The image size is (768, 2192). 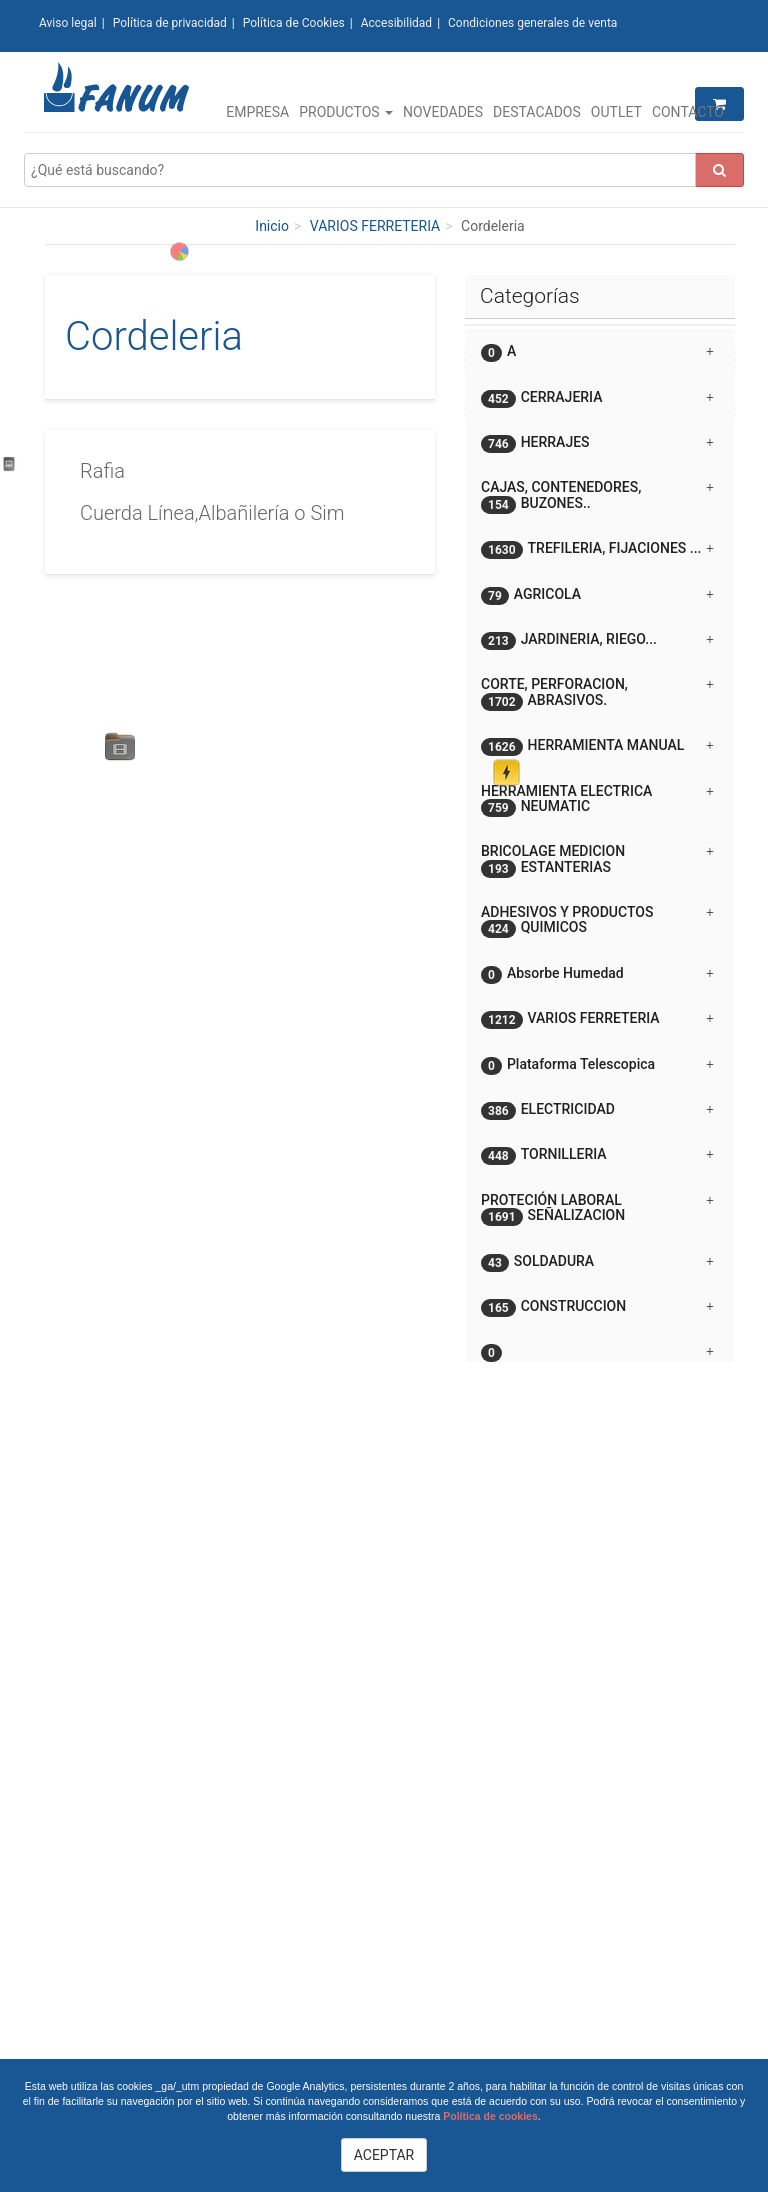 What do you see at coordinates (179, 251) in the screenshot?
I see `open disk usage analyzer` at bounding box center [179, 251].